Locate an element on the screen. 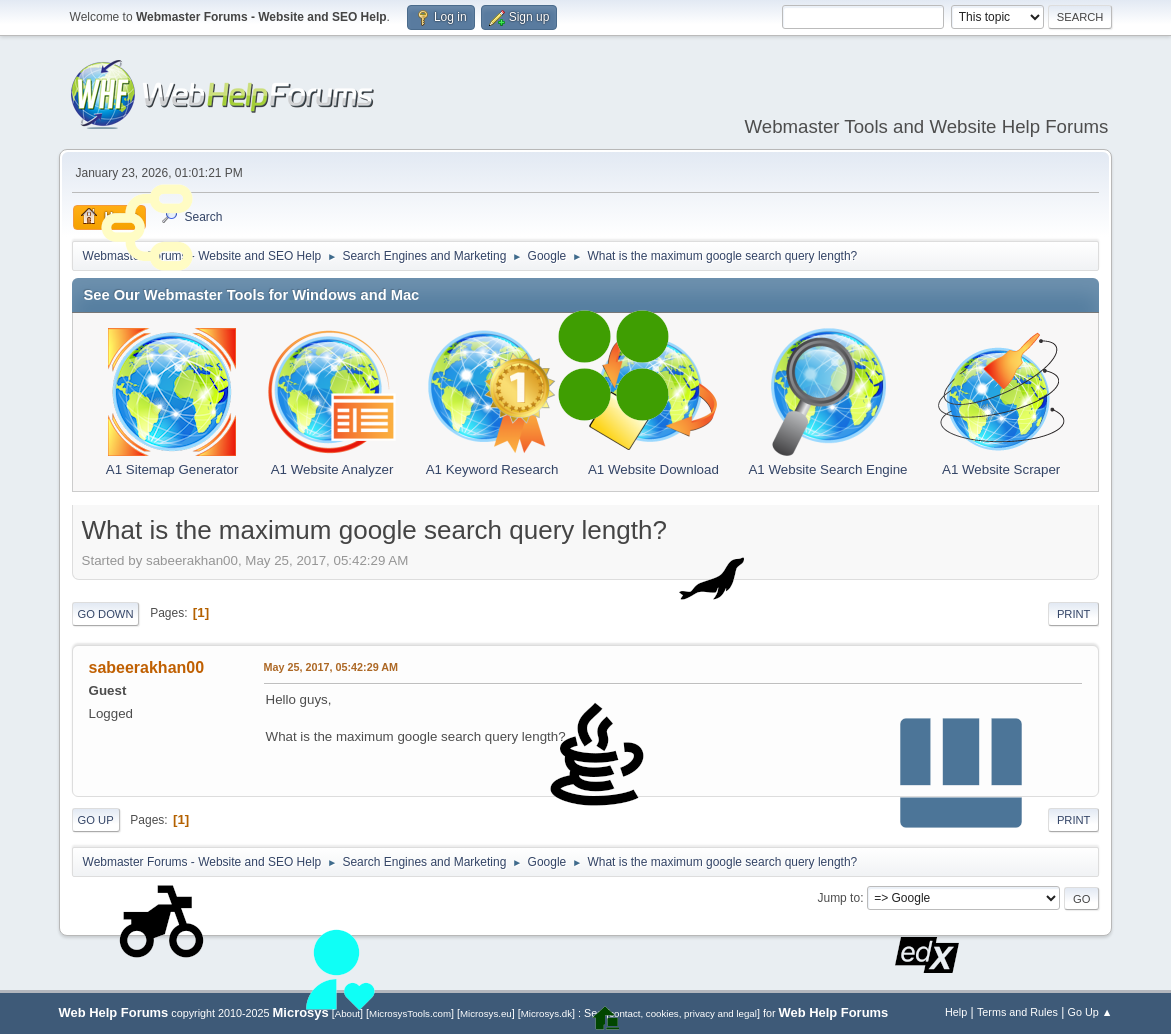 This screenshot has width=1171, height=1034. mariadb database service is located at coordinates (711, 578).